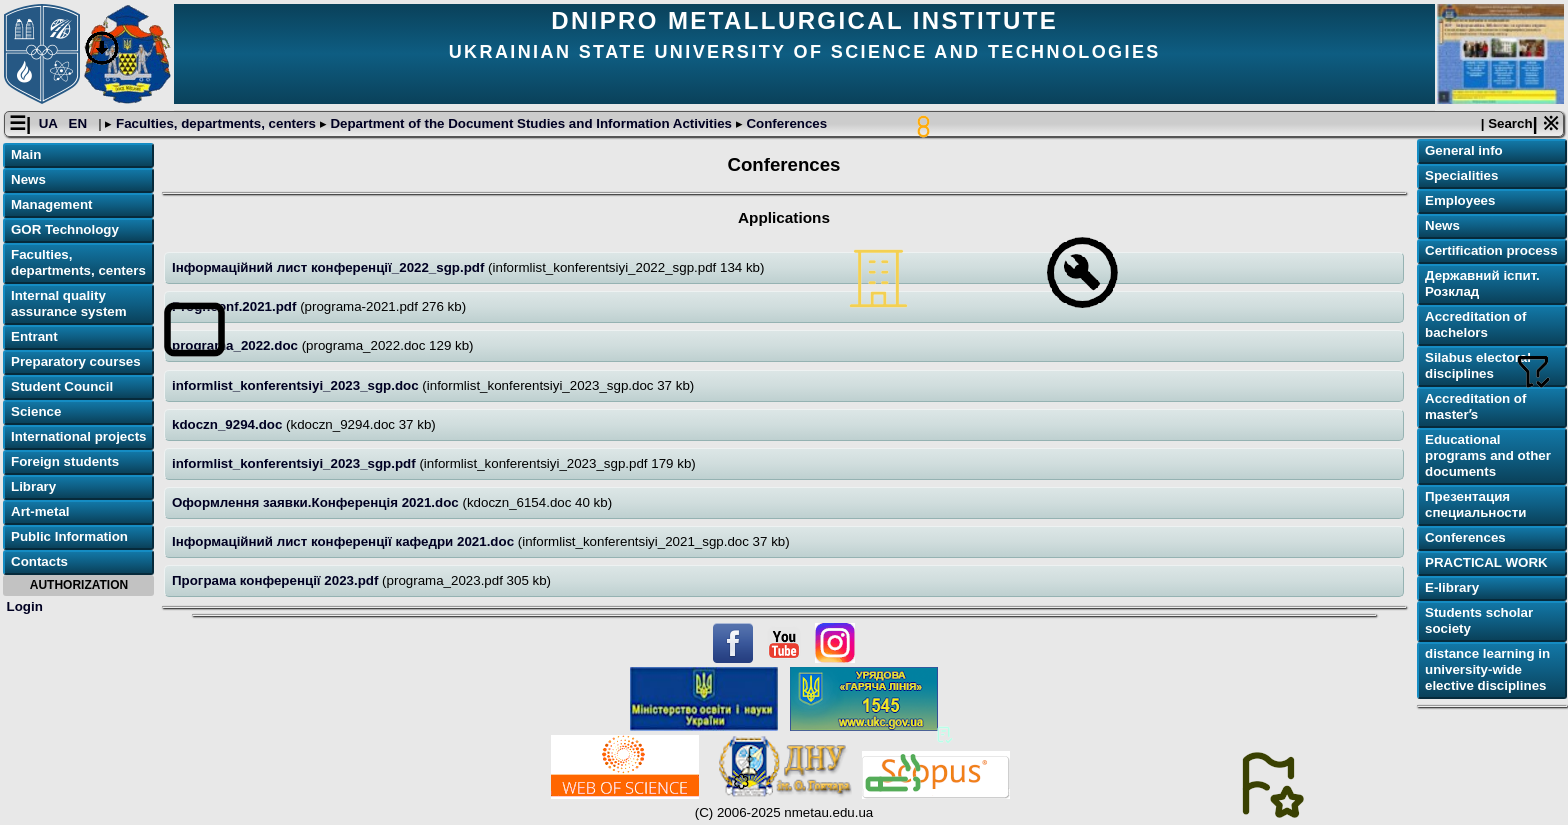 Image resolution: width=1568 pixels, height=825 pixels. Describe the element at coordinates (194, 329) in the screenshot. I see `crop image to 5:4 aspect ratio` at that location.